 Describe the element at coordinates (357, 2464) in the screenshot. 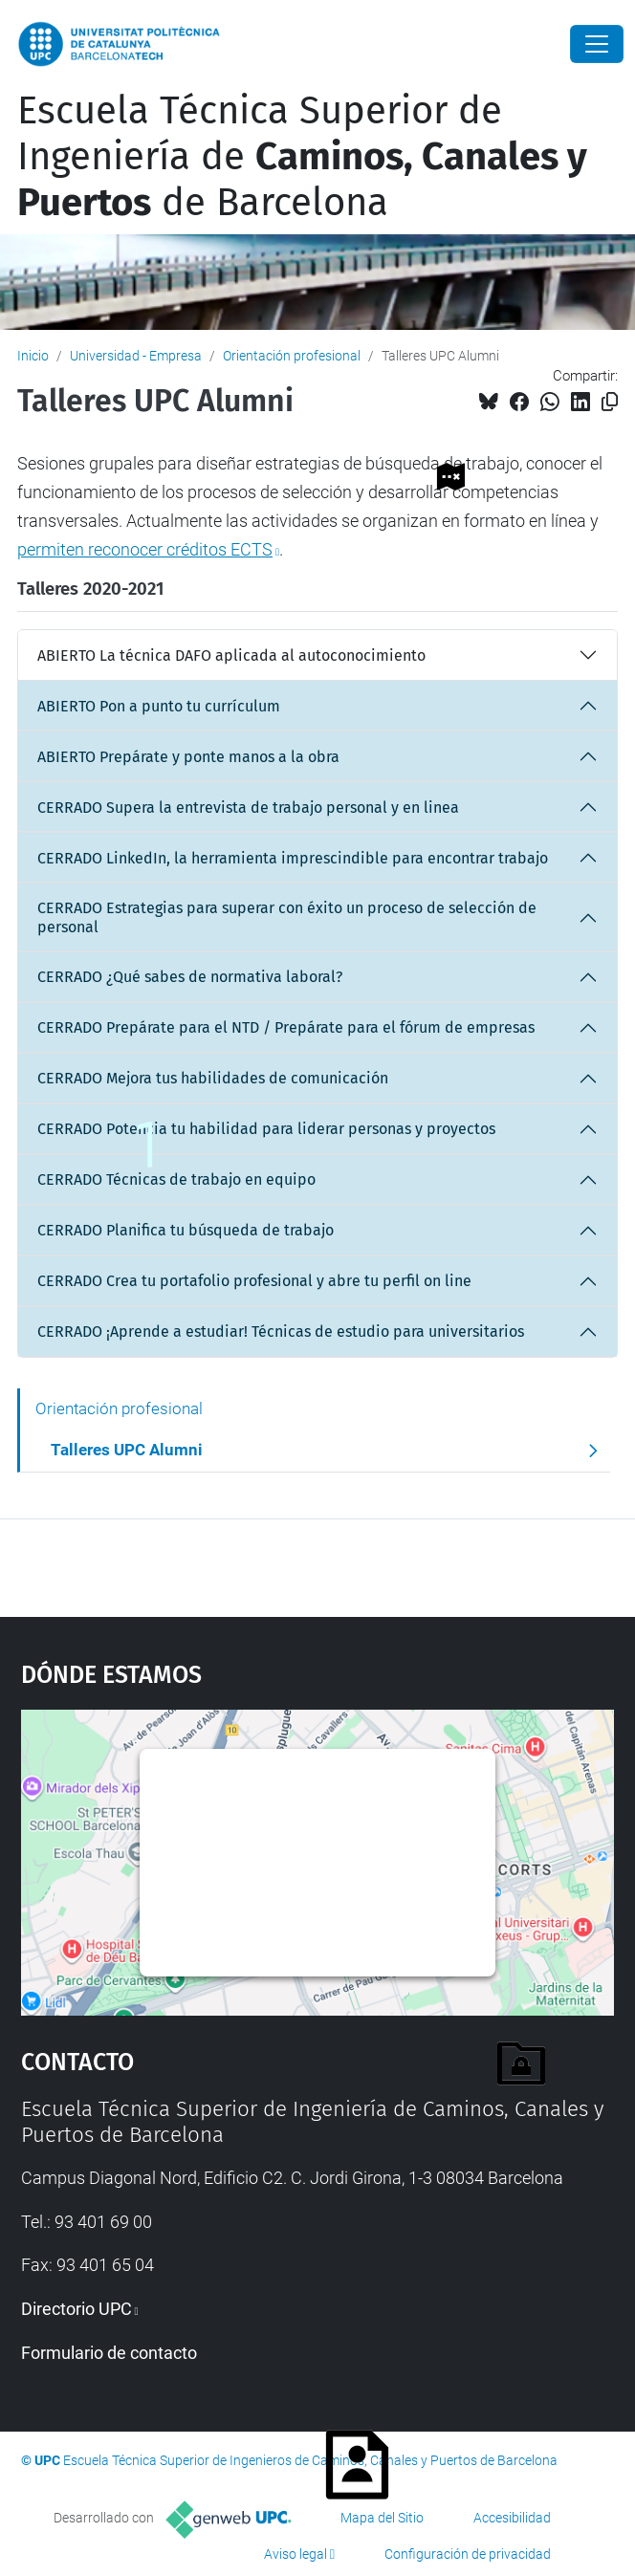

I see `view user profile document` at that location.